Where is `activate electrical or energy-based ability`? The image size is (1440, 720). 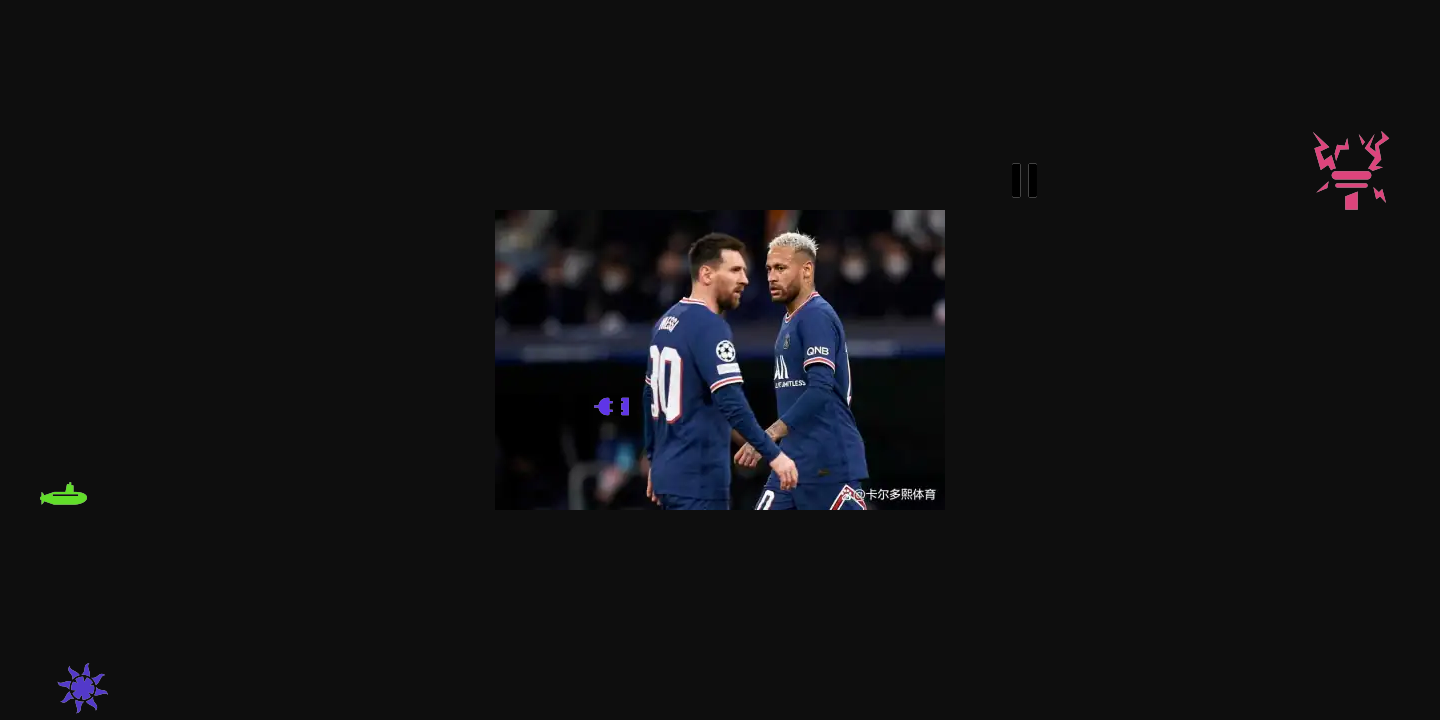
activate electrical or energy-based ability is located at coordinates (1351, 171).